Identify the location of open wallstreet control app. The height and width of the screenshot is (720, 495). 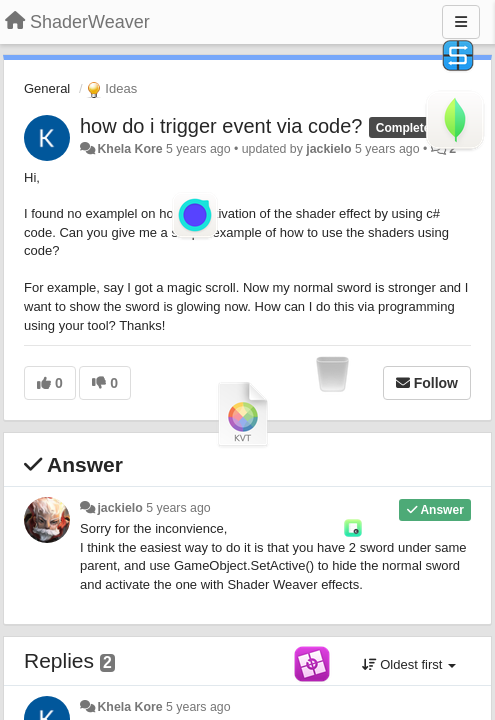
(312, 664).